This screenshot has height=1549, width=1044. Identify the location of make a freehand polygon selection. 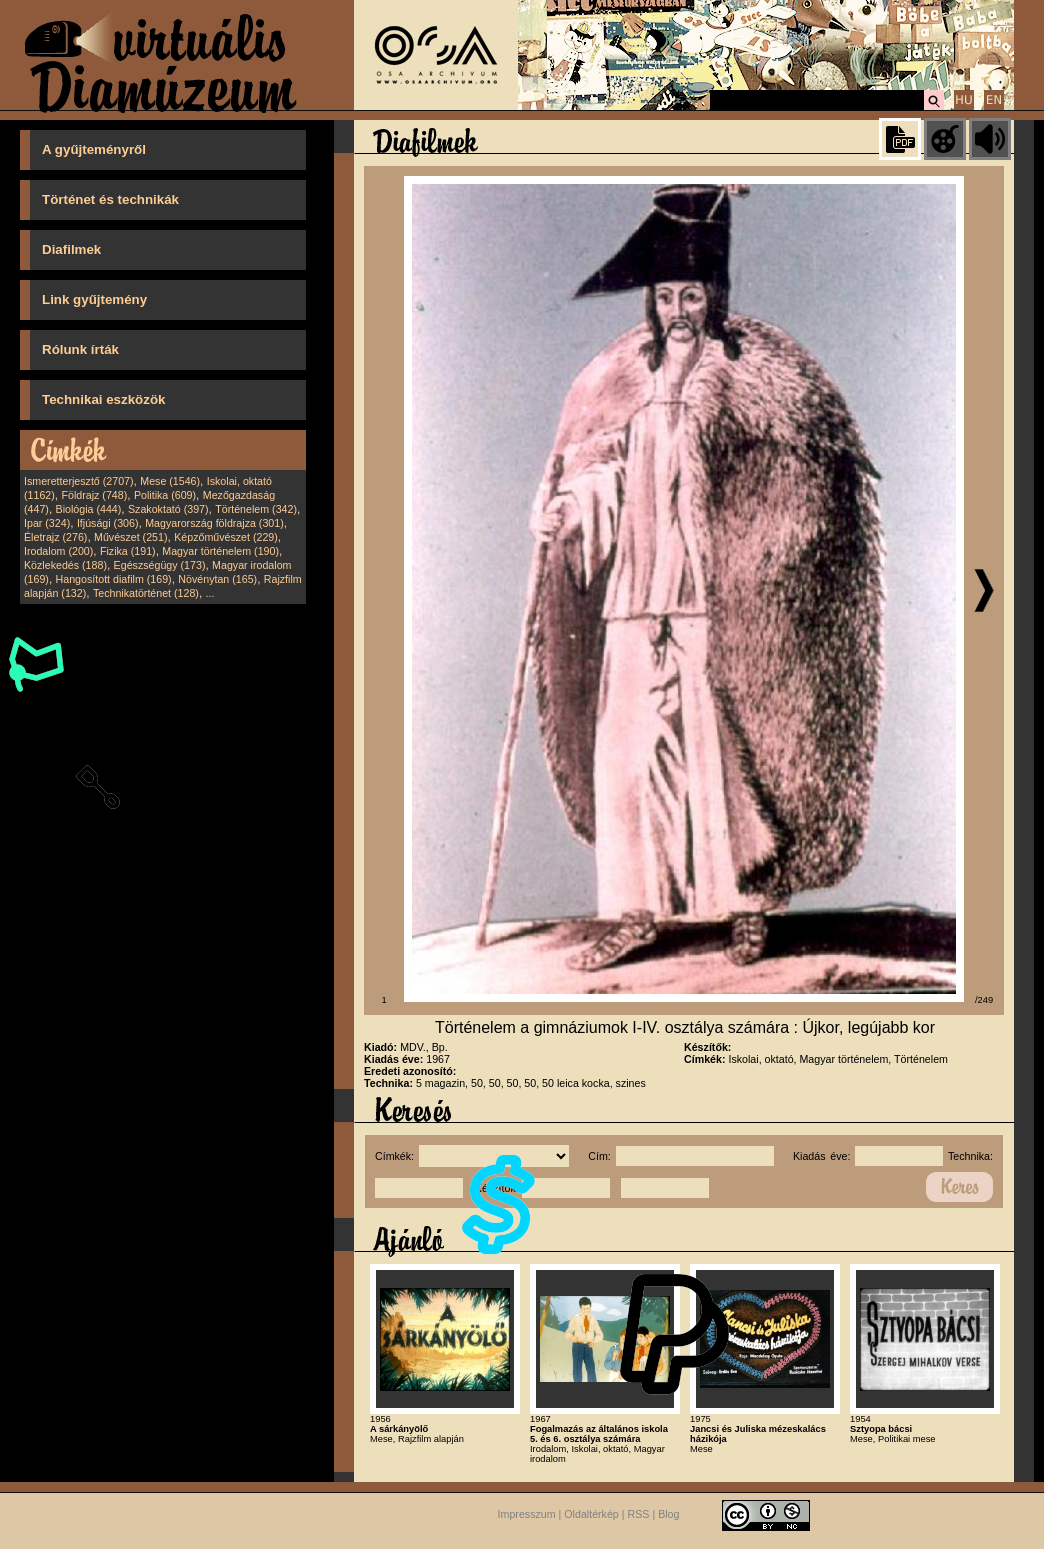
(36, 664).